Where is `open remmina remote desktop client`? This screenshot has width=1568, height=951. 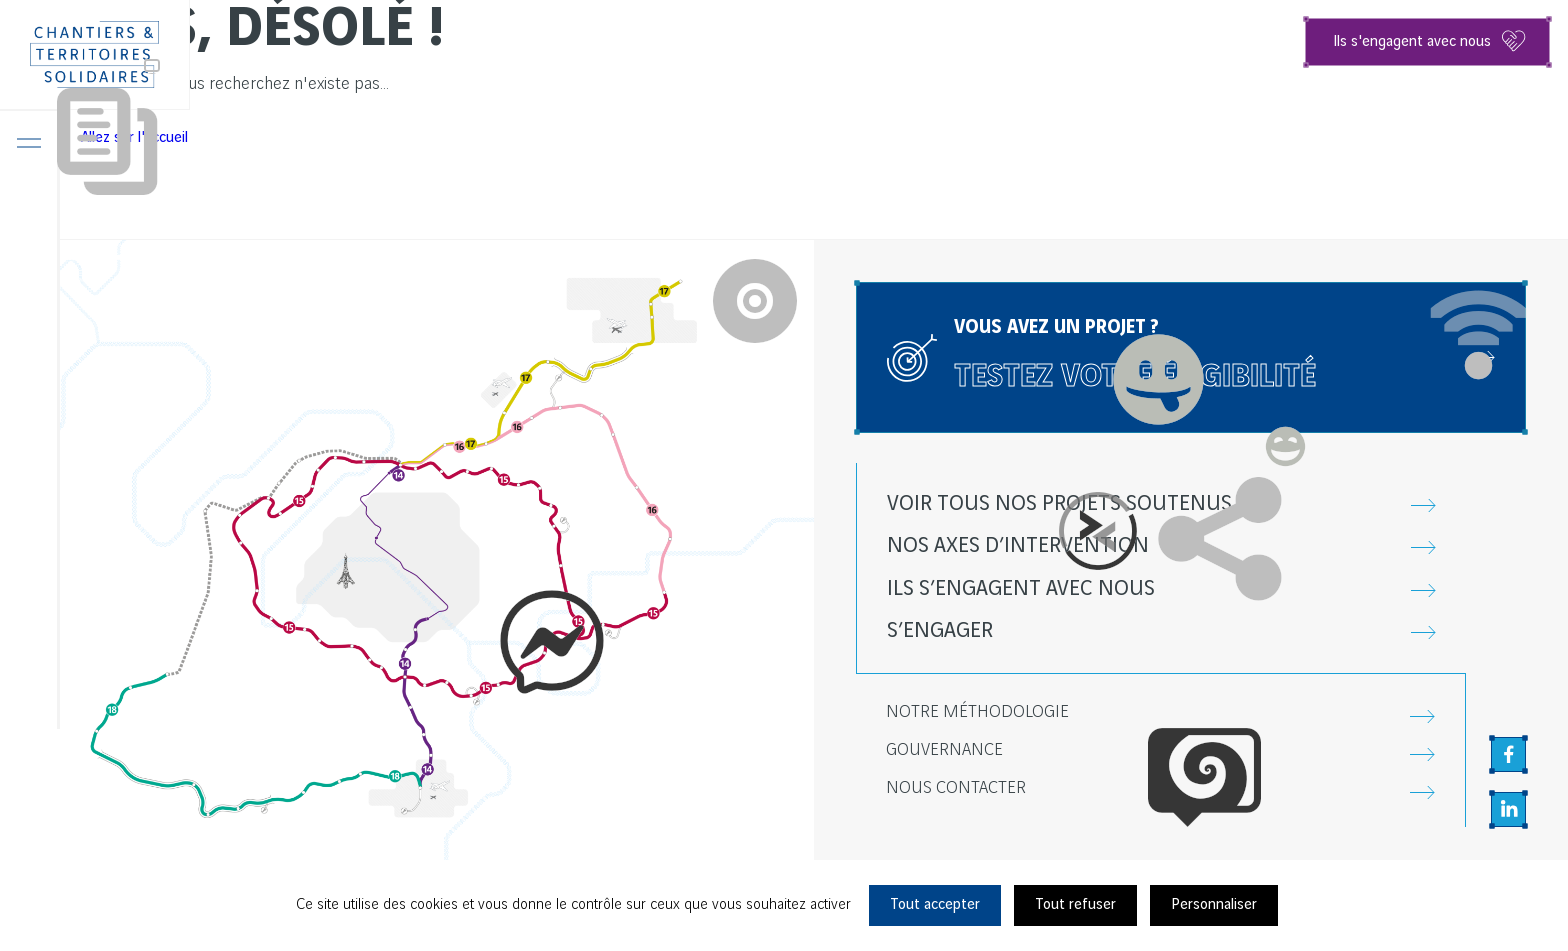
open remmina remote desktop client is located at coordinates (1098, 531).